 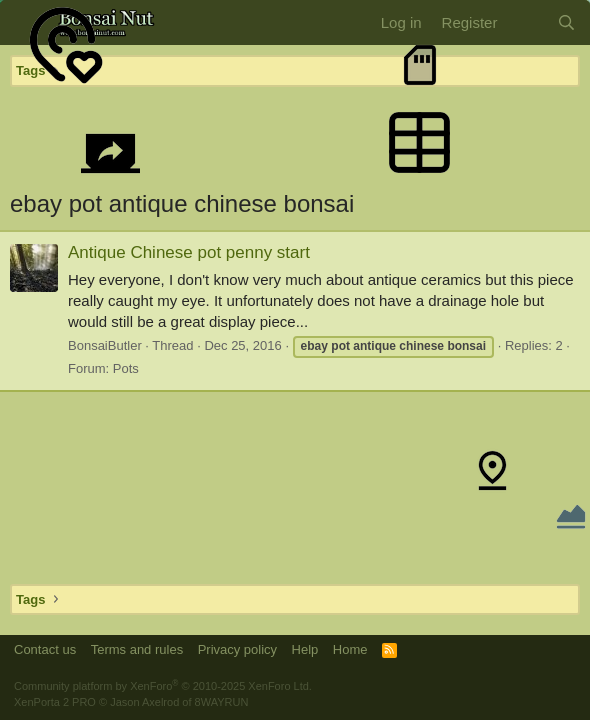 What do you see at coordinates (62, 43) in the screenshot?
I see `save a location to favorites` at bounding box center [62, 43].